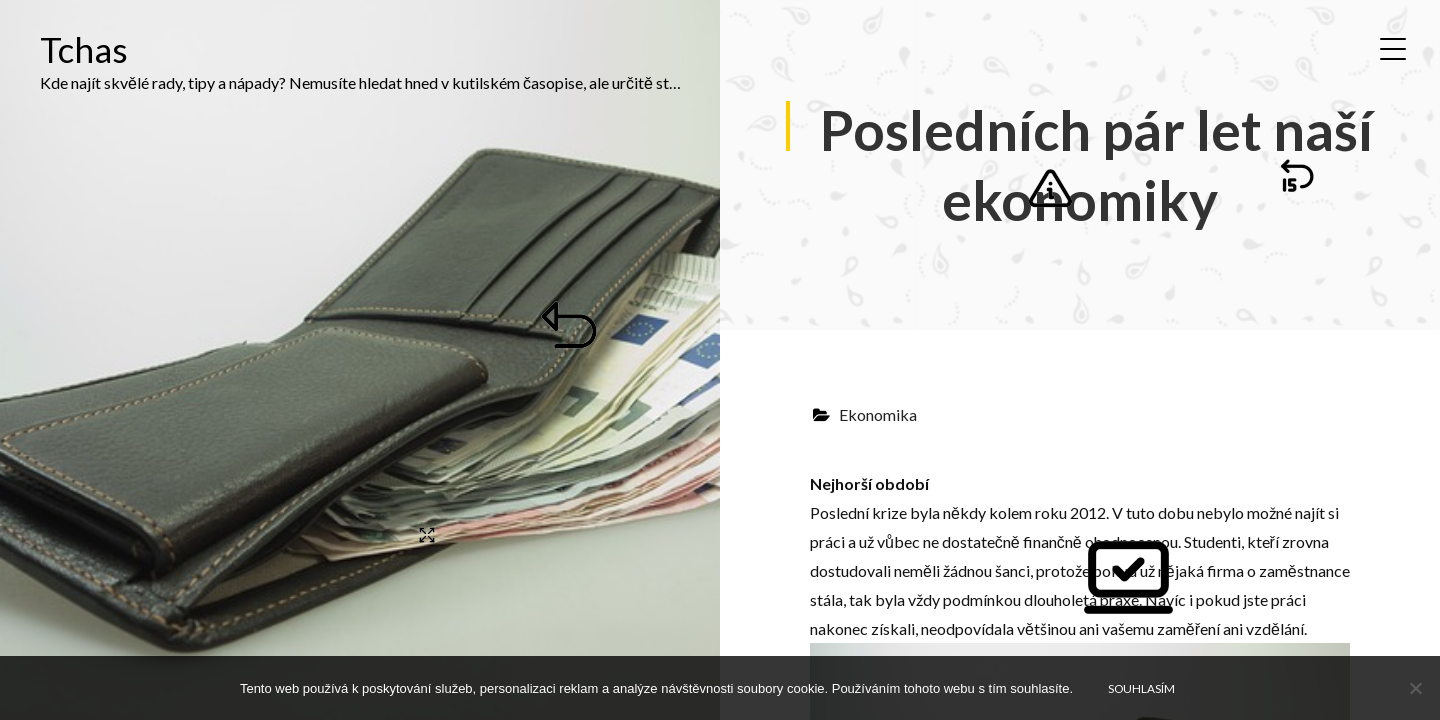  What do you see at coordinates (1296, 176) in the screenshot?
I see `skip back 15 seconds in media playback` at bounding box center [1296, 176].